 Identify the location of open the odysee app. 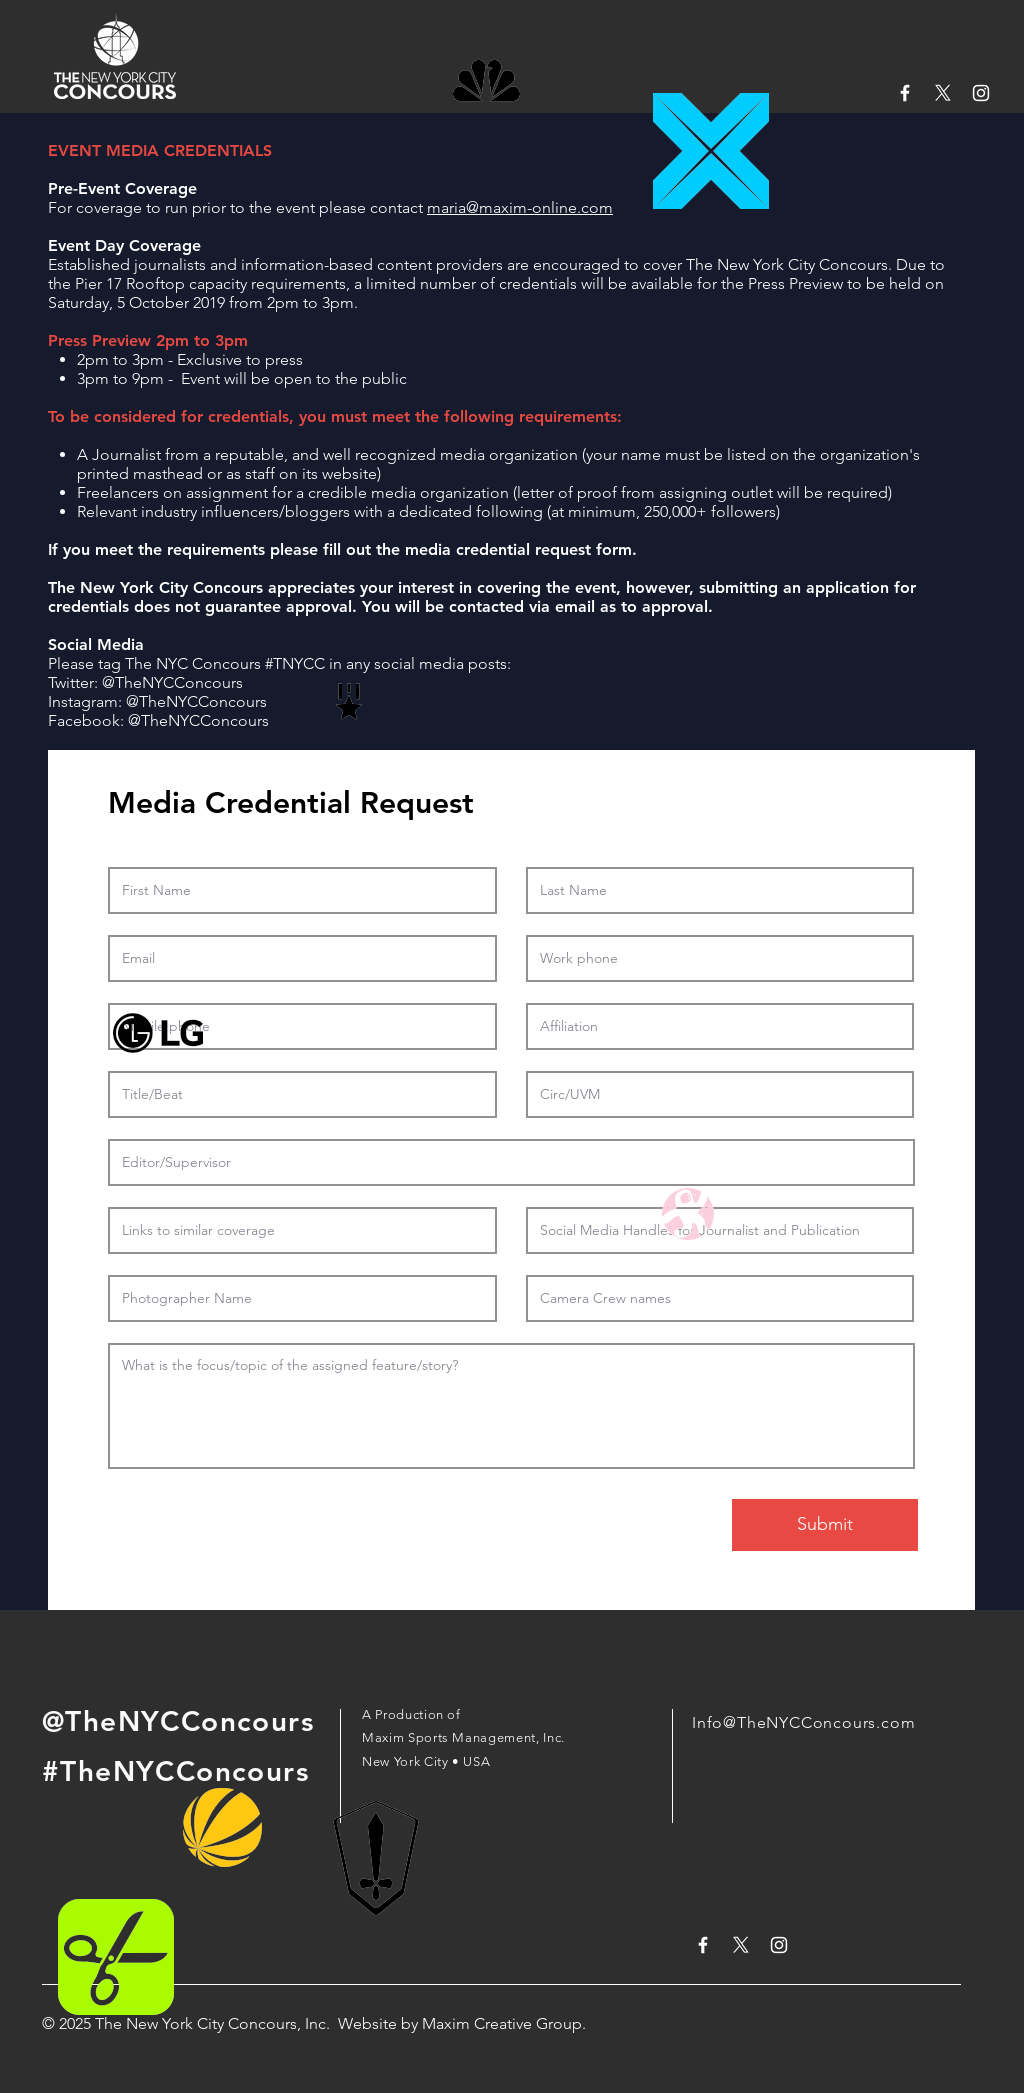
(688, 1214).